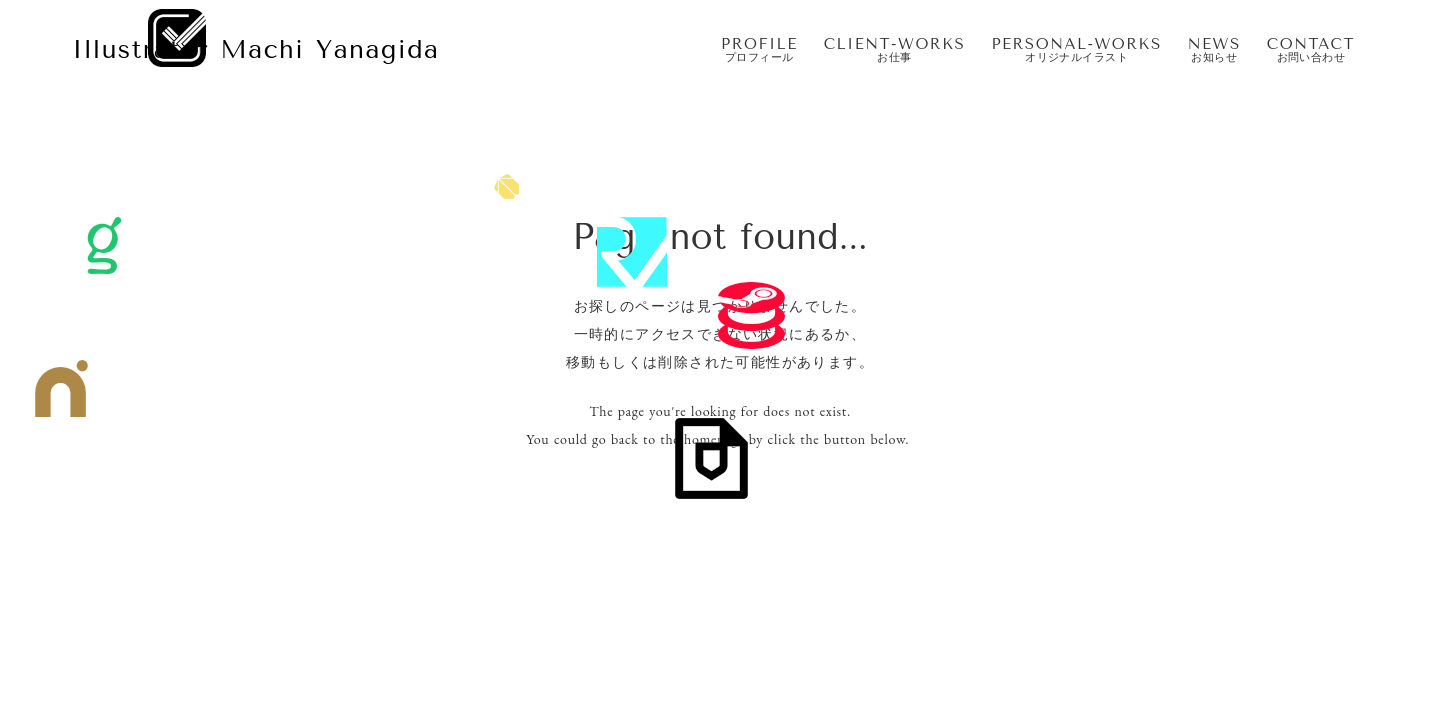 Image resolution: width=1440 pixels, height=720 pixels. What do you see at coordinates (632, 252) in the screenshot?
I see `indicates RISC-V architecture compatibility` at bounding box center [632, 252].